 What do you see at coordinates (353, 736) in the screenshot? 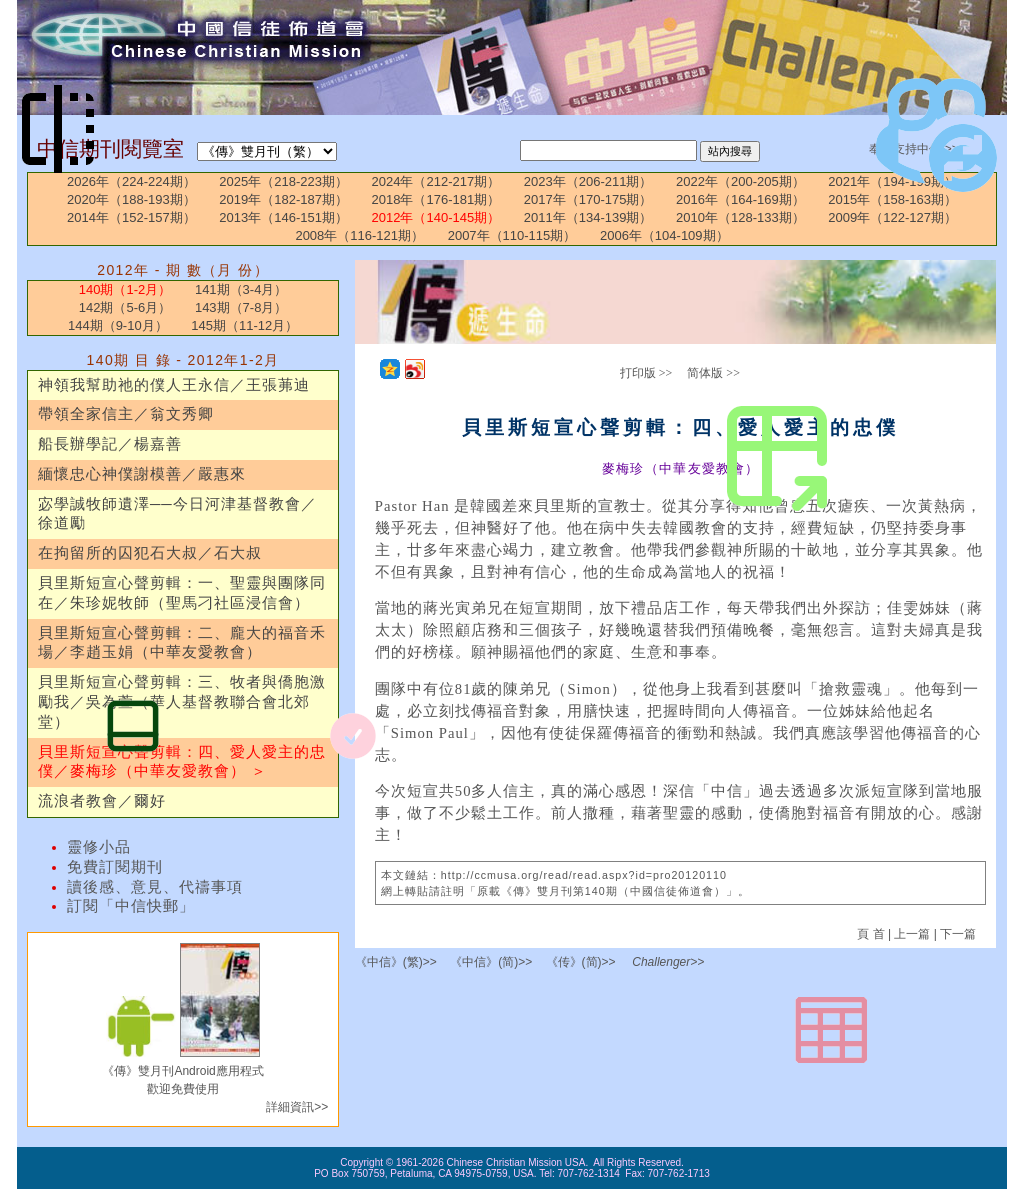
I see `indicates a completed or successful action` at bounding box center [353, 736].